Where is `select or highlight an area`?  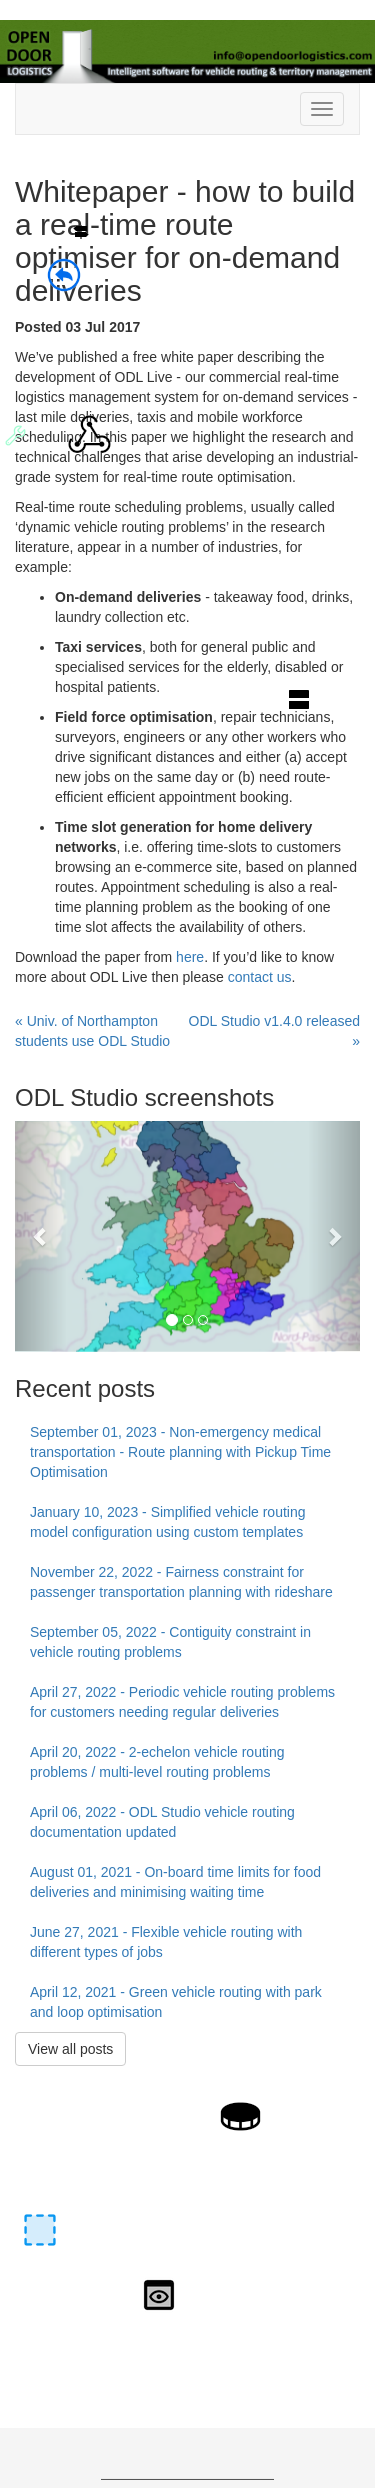
select or highlight an area is located at coordinates (40, 2230).